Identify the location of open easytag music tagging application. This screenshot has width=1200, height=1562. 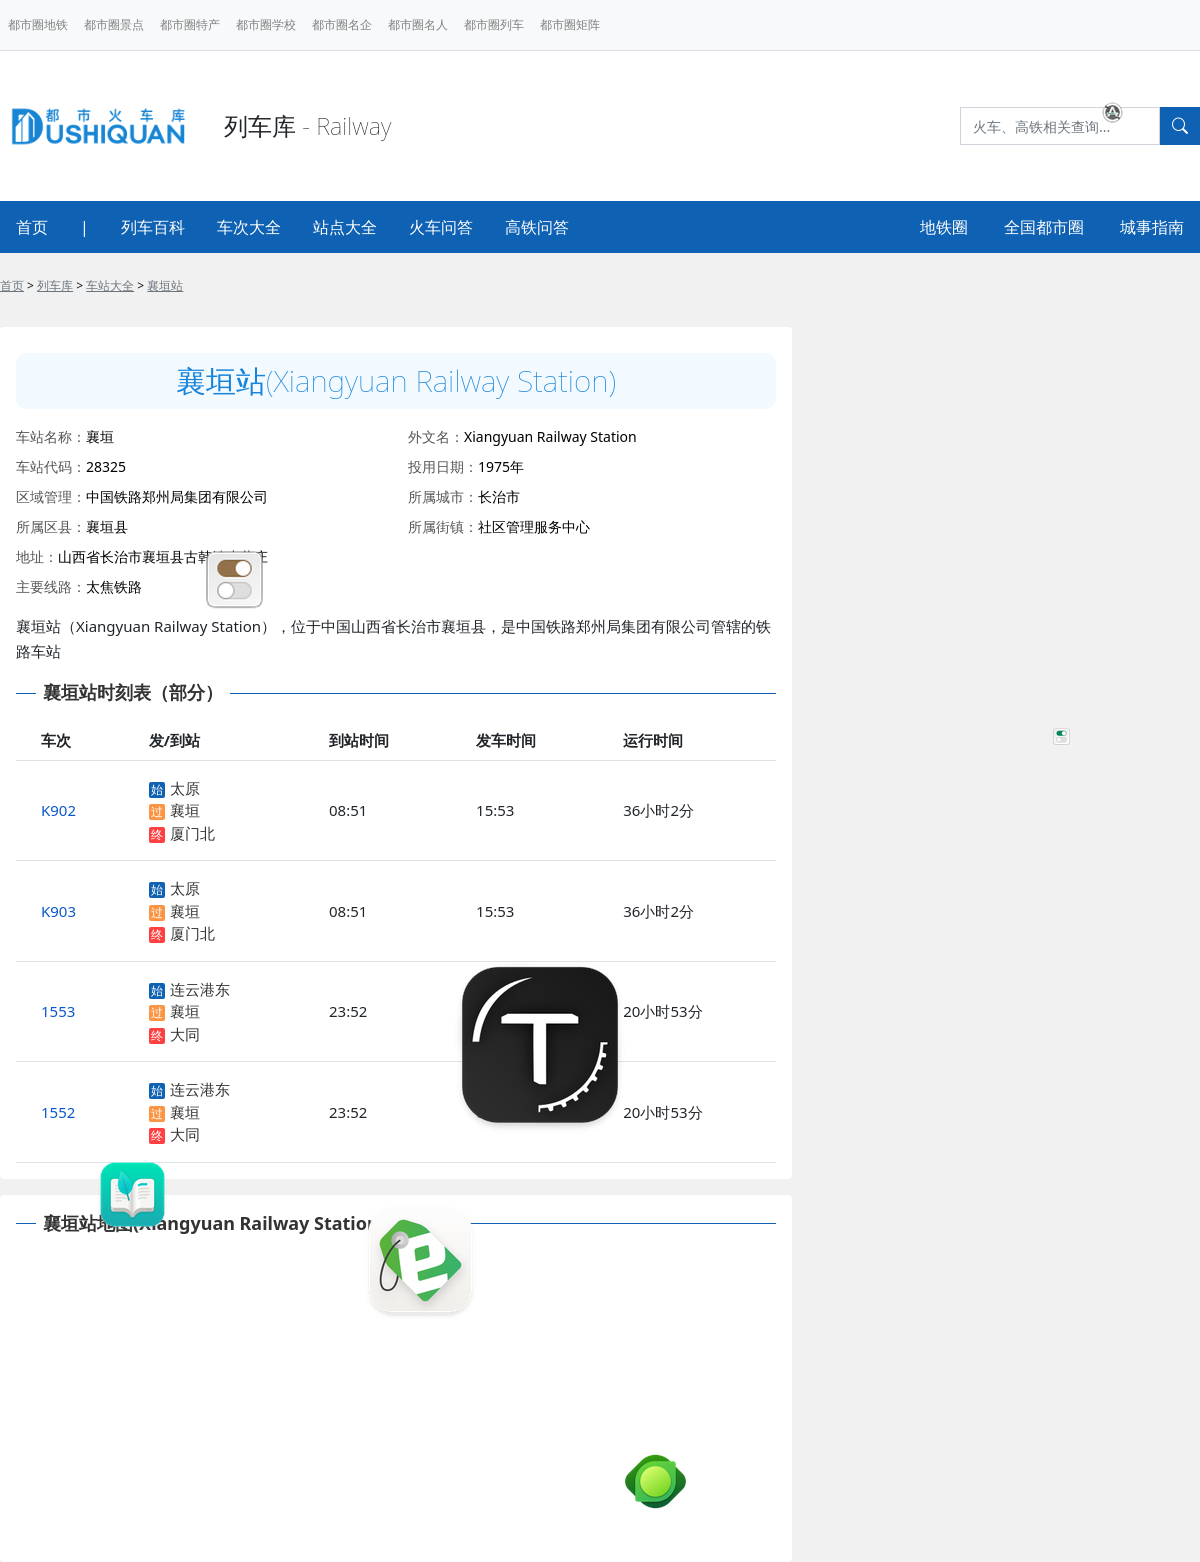
(420, 1260).